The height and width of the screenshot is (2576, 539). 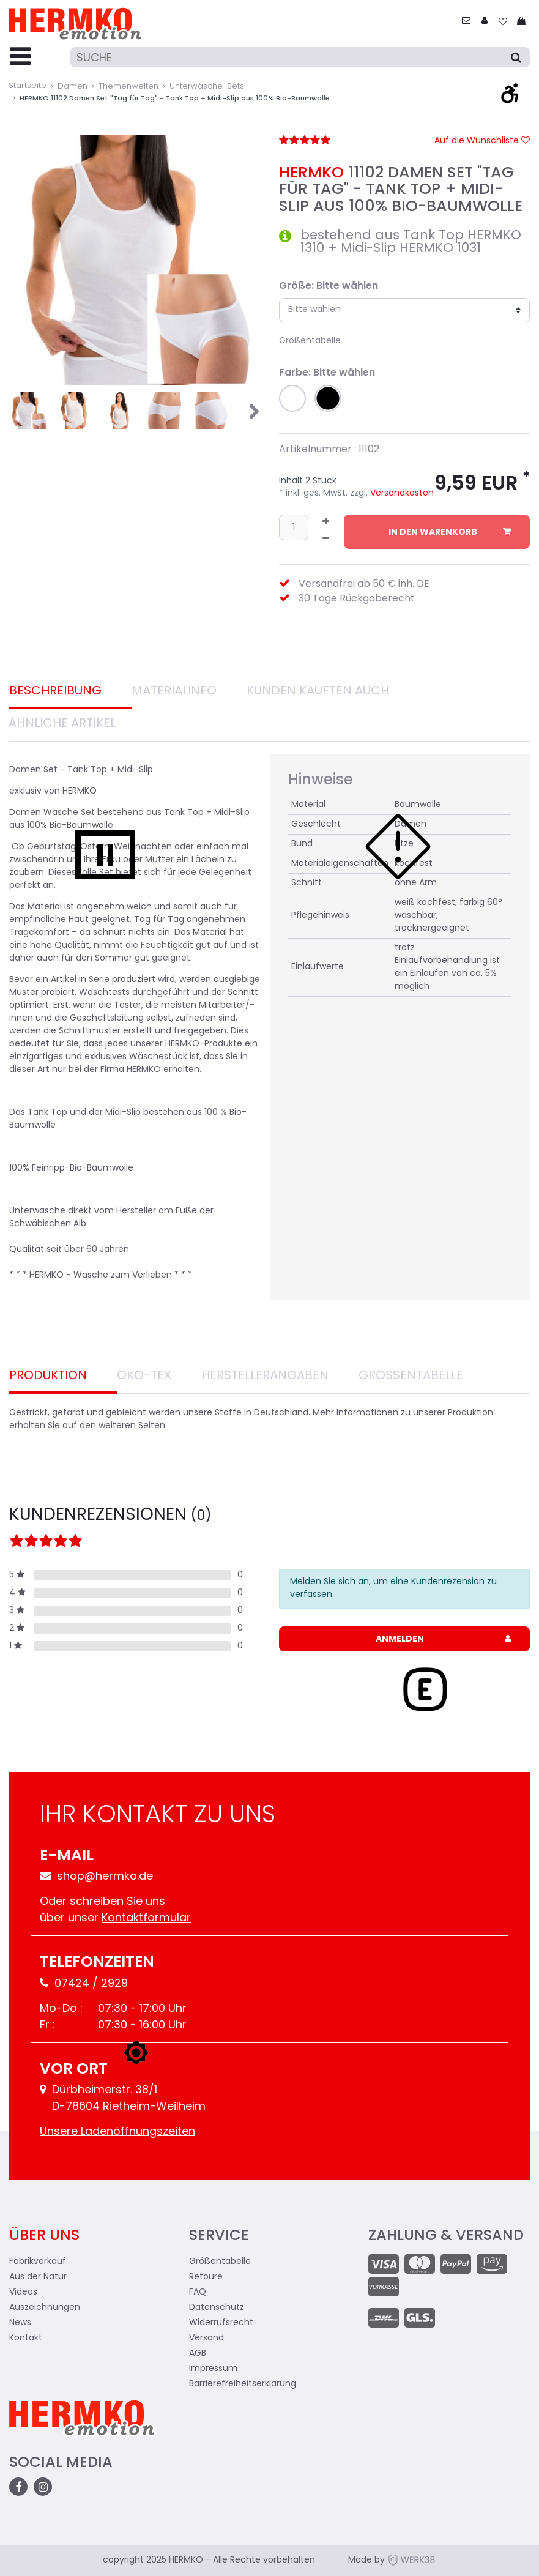 What do you see at coordinates (398, 846) in the screenshot?
I see `indicates a warning or caution alert` at bounding box center [398, 846].